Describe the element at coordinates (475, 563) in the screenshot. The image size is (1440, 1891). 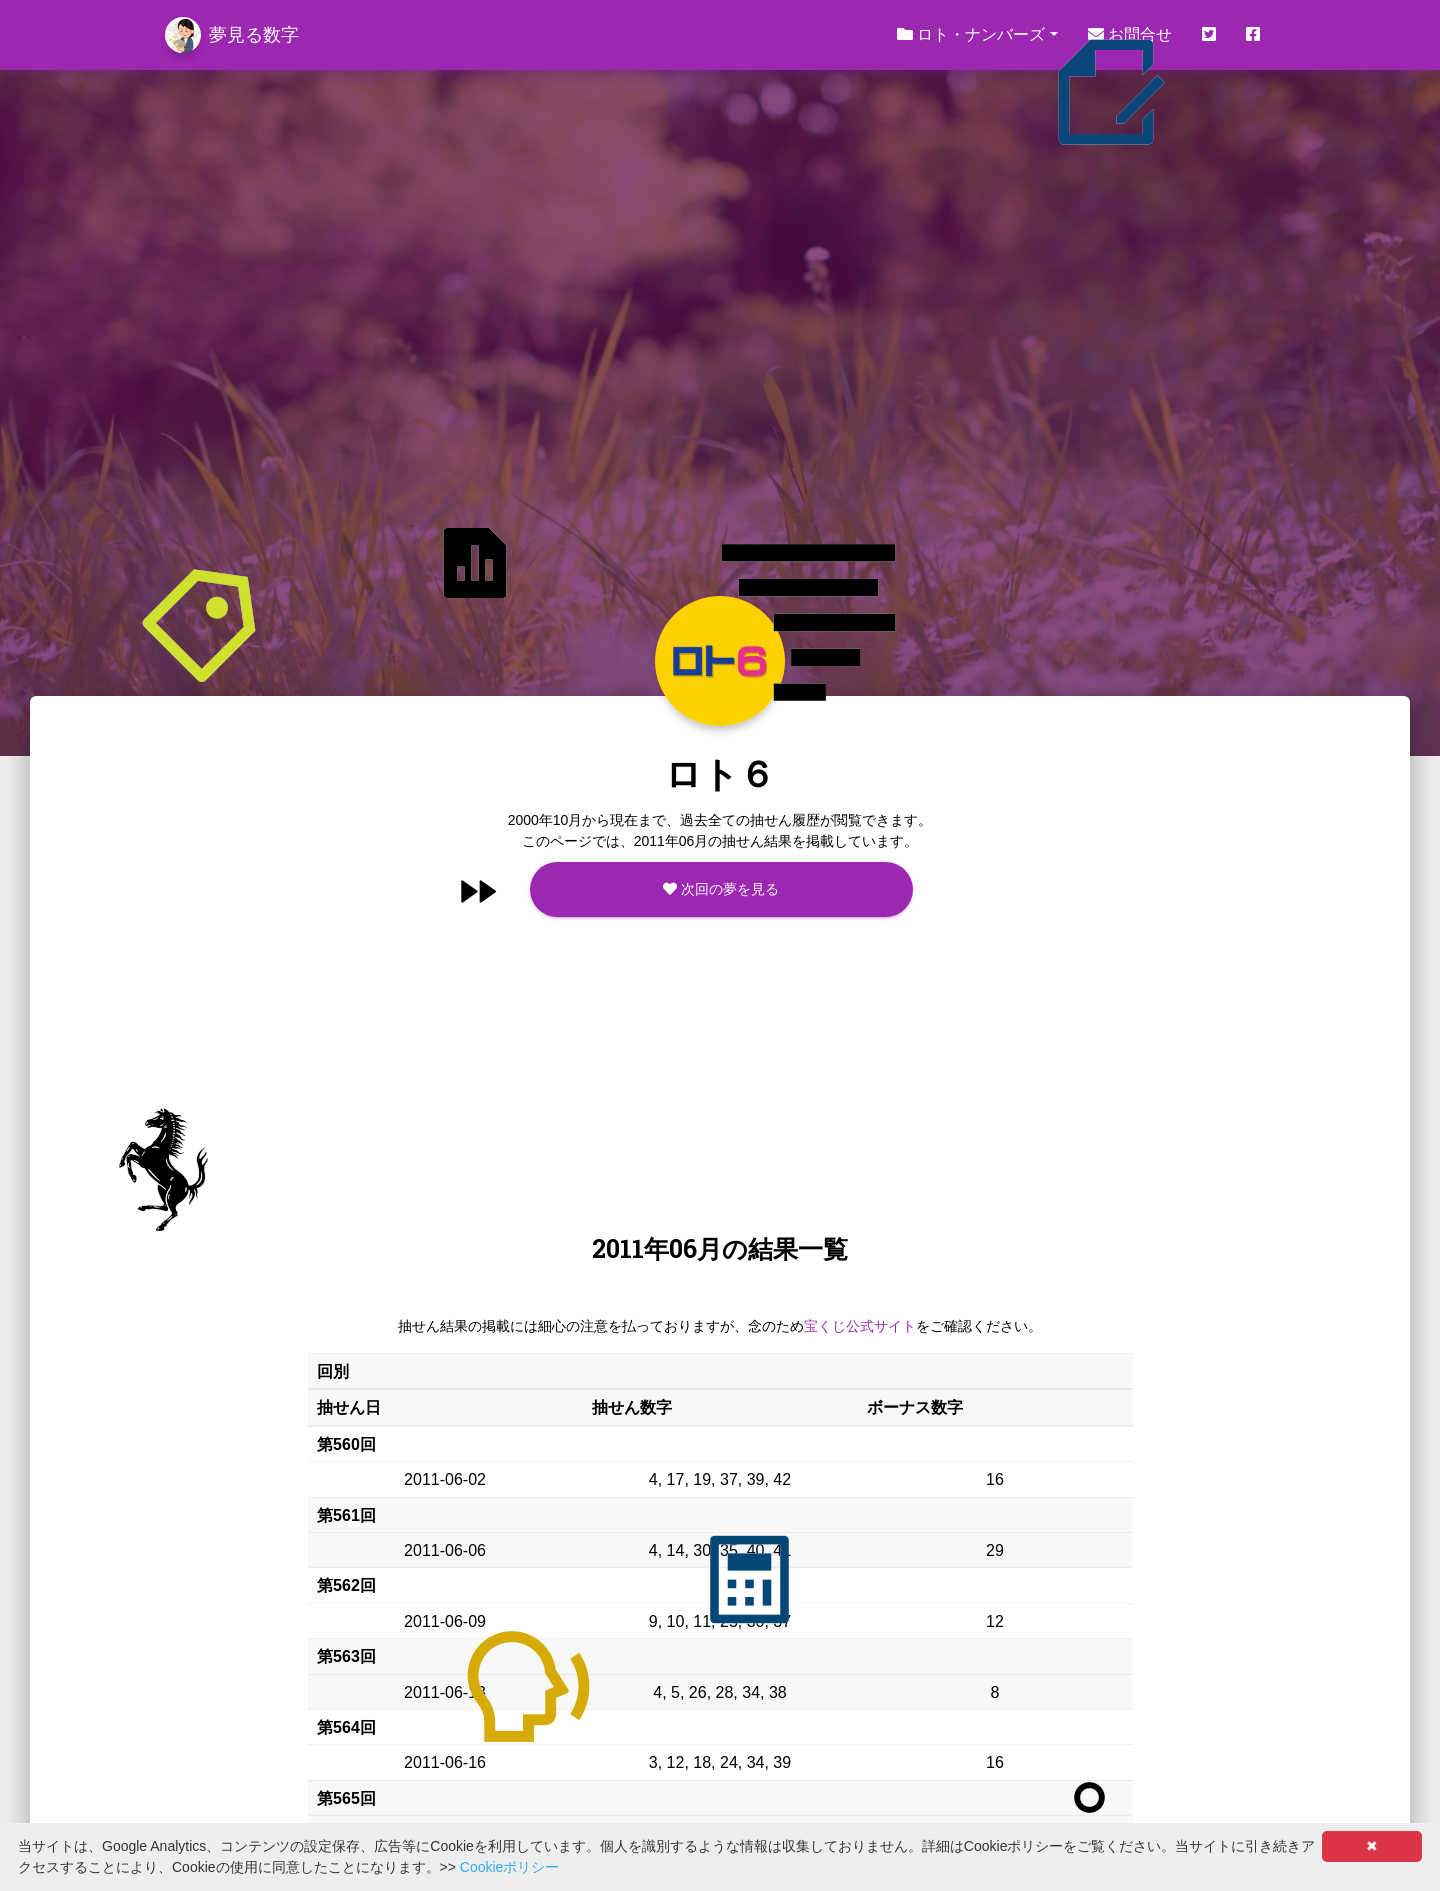
I see `view document with chart data` at that location.